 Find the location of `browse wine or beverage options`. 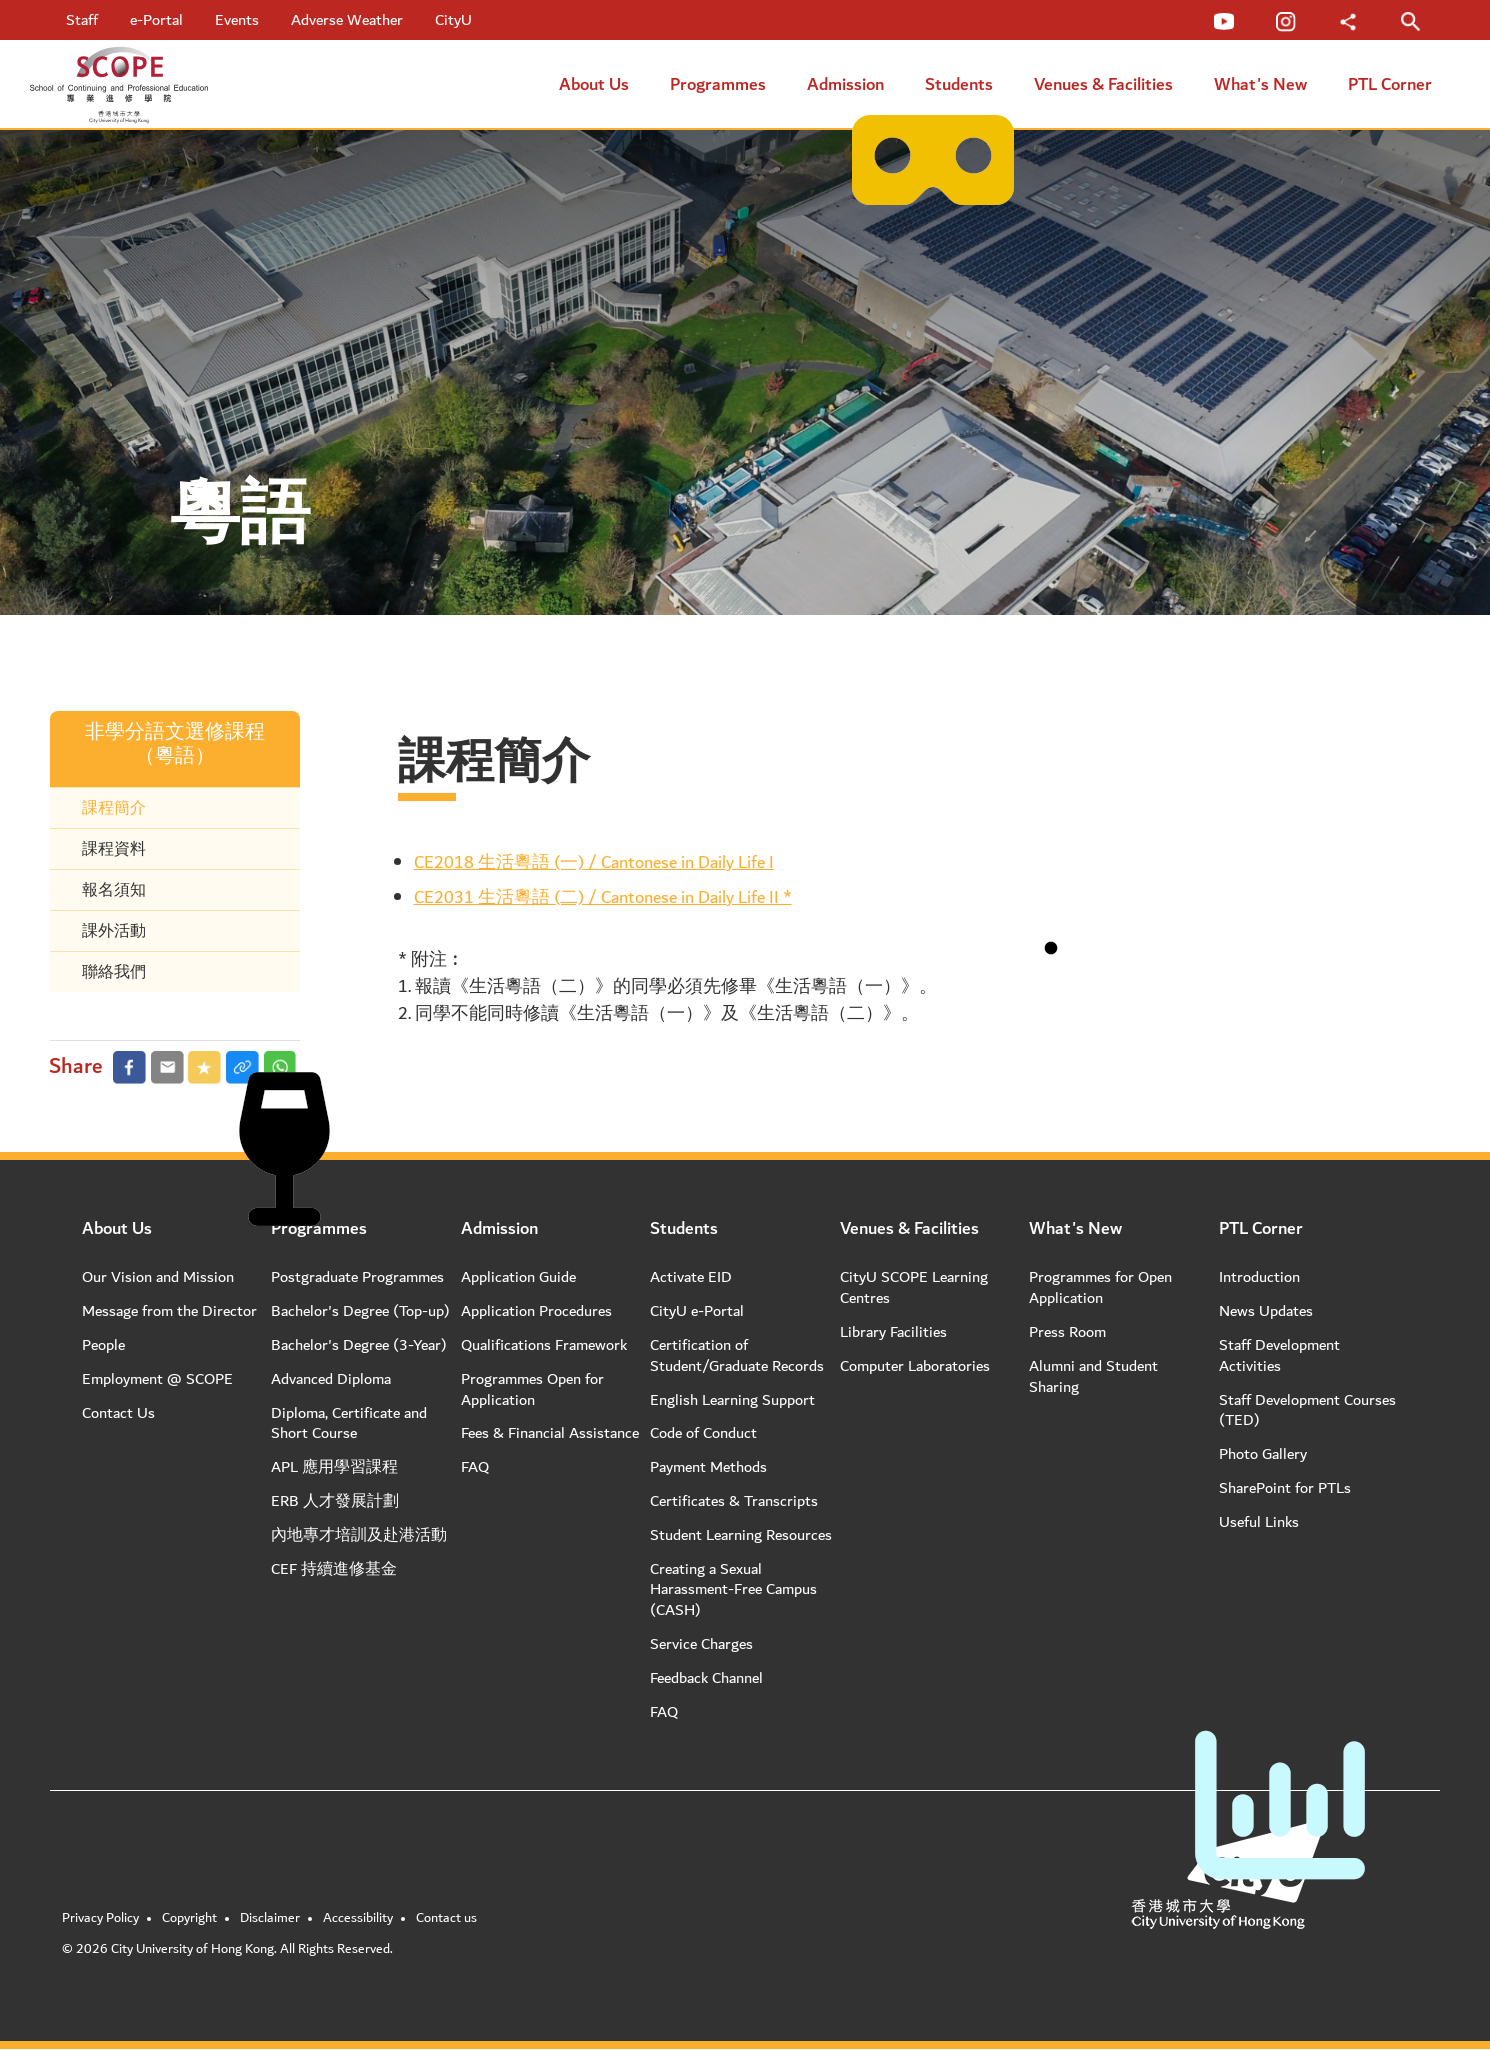

browse wine or beverage options is located at coordinates (284, 1144).